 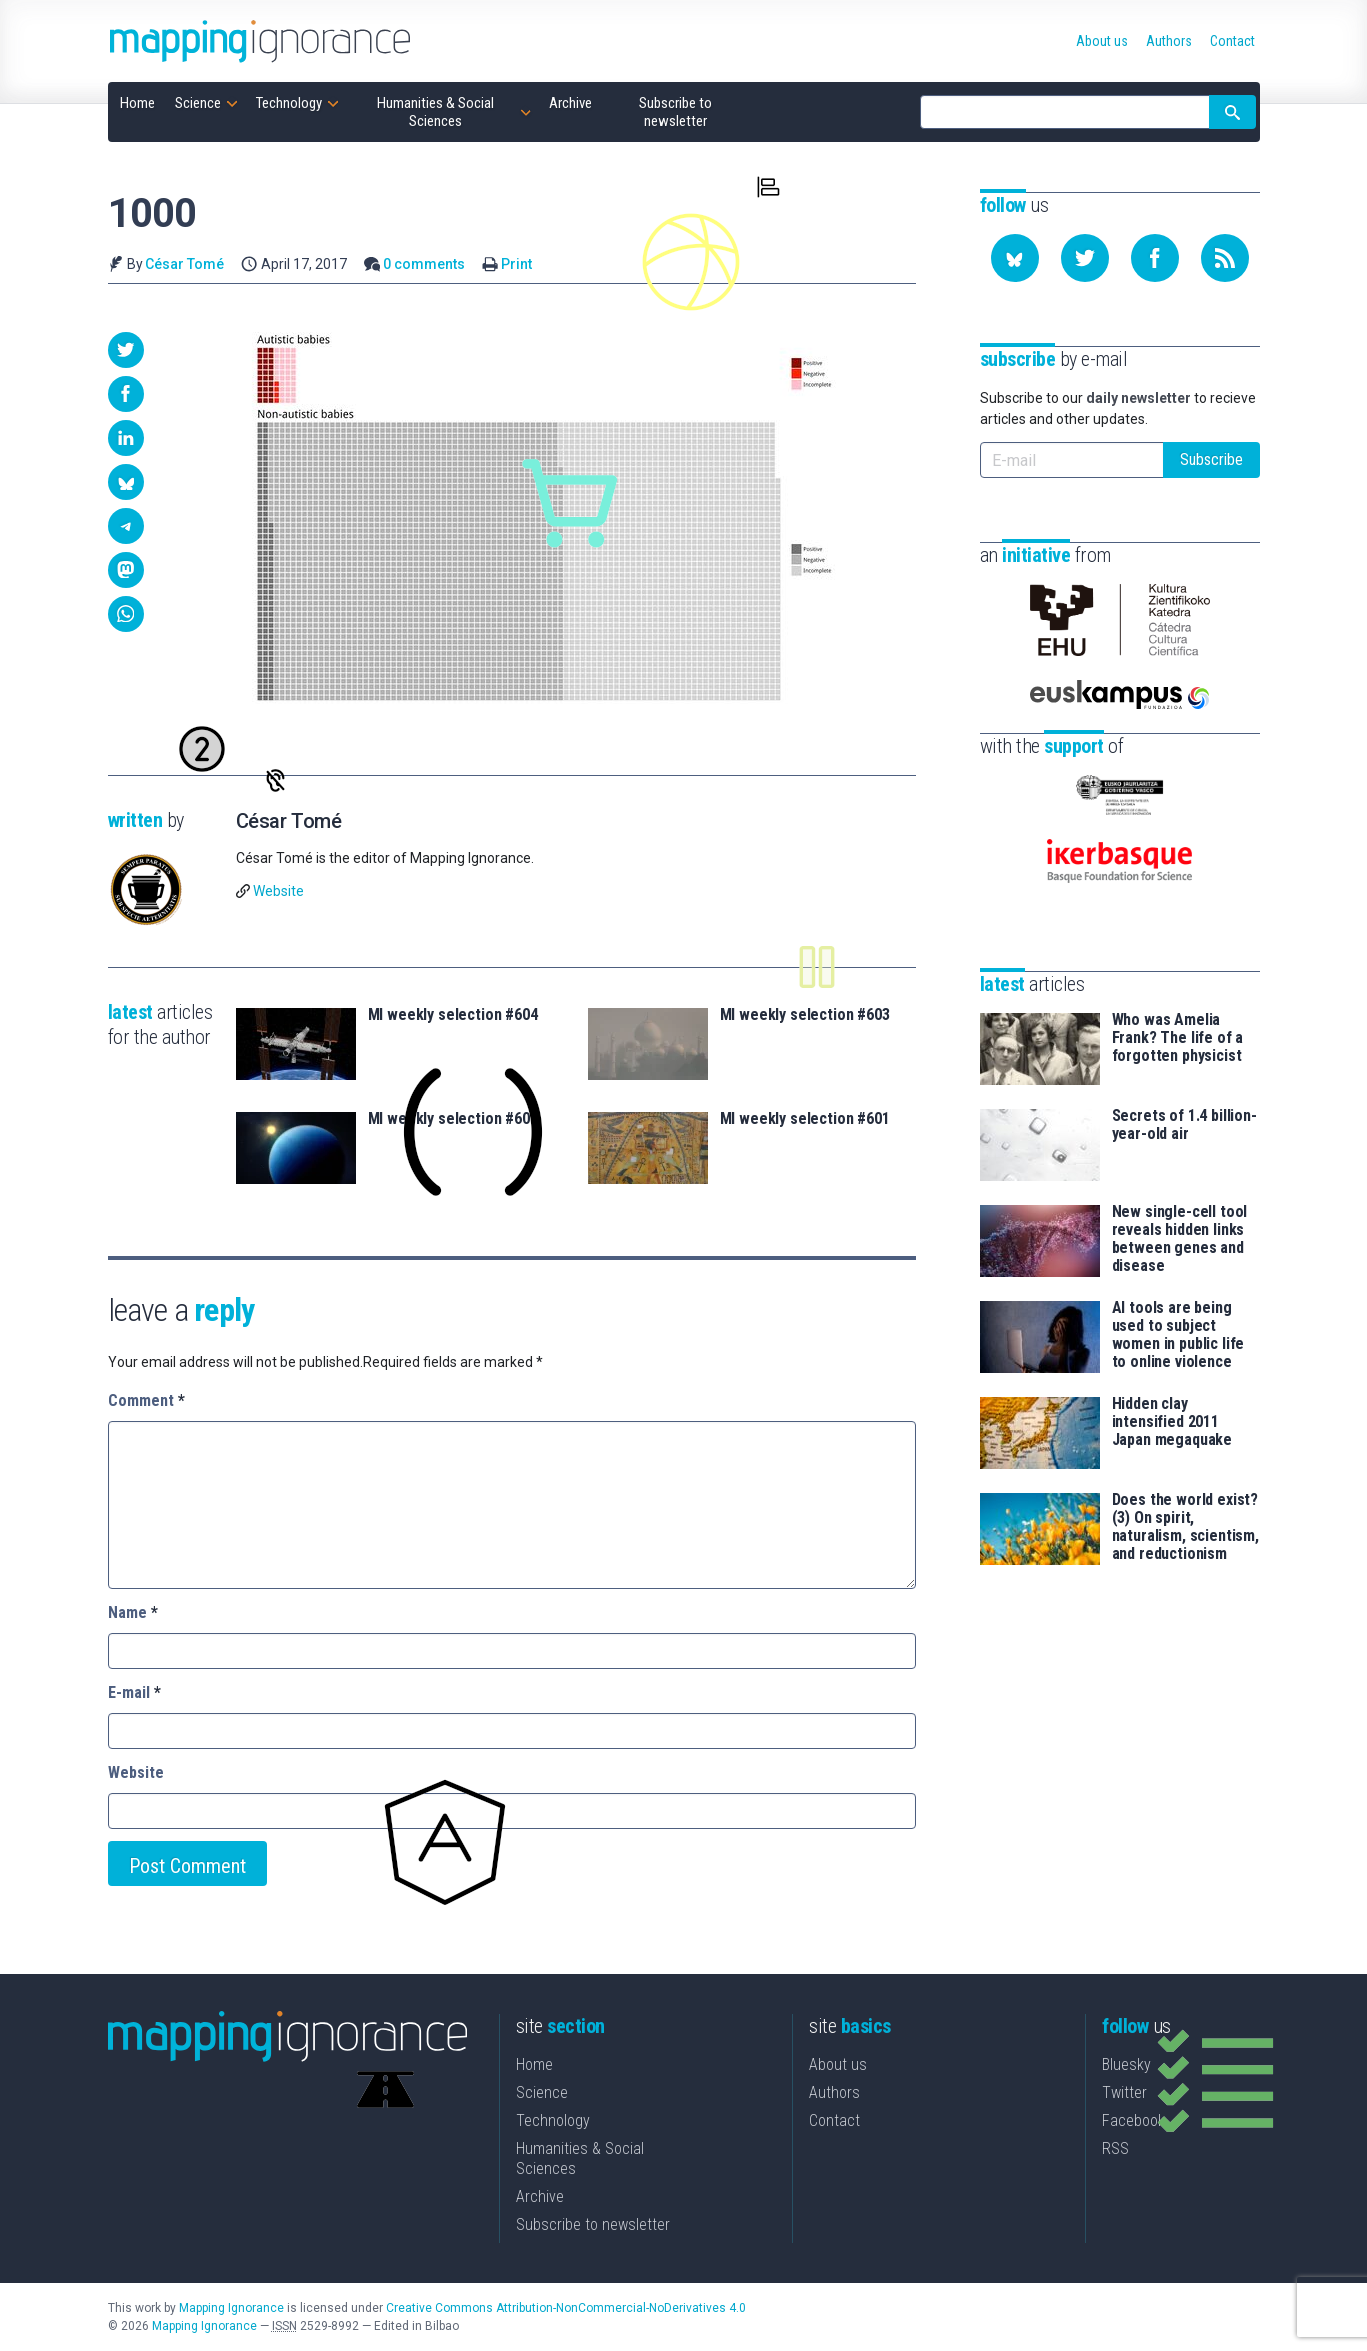 What do you see at coordinates (275, 780) in the screenshot?
I see `mute or disable audio listening` at bounding box center [275, 780].